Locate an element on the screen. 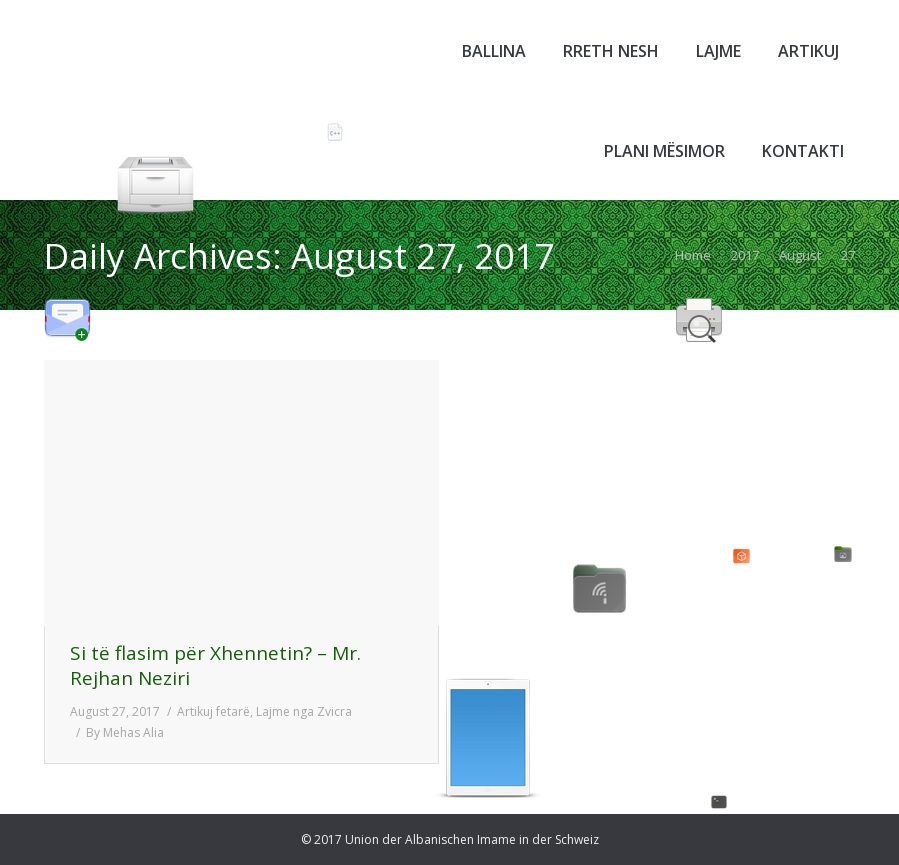  access printer settings is located at coordinates (155, 185).